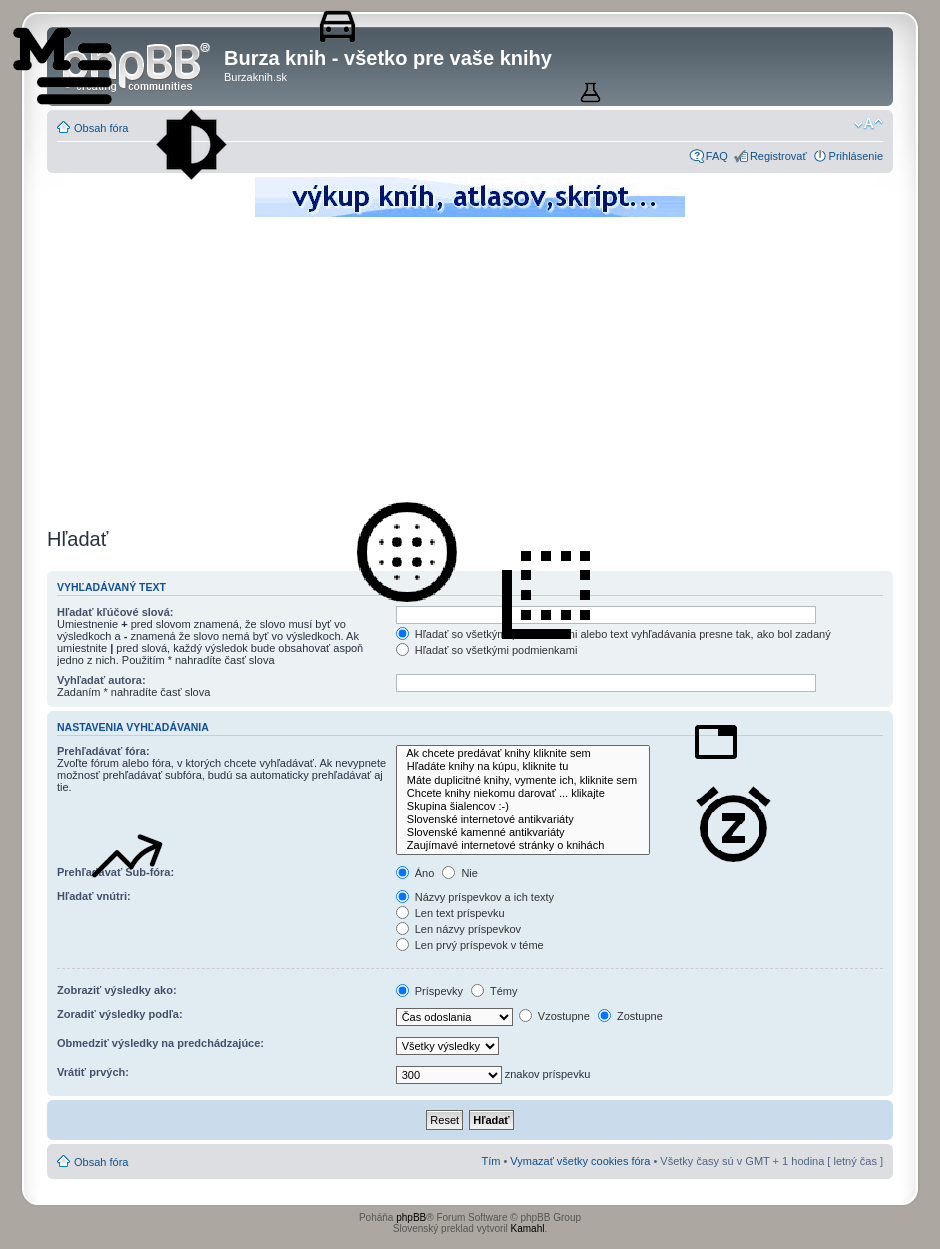 This screenshot has height=1249, width=940. What do you see at coordinates (337, 24) in the screenshot?
I see `get driving directions` at bounding box center [337, 24].